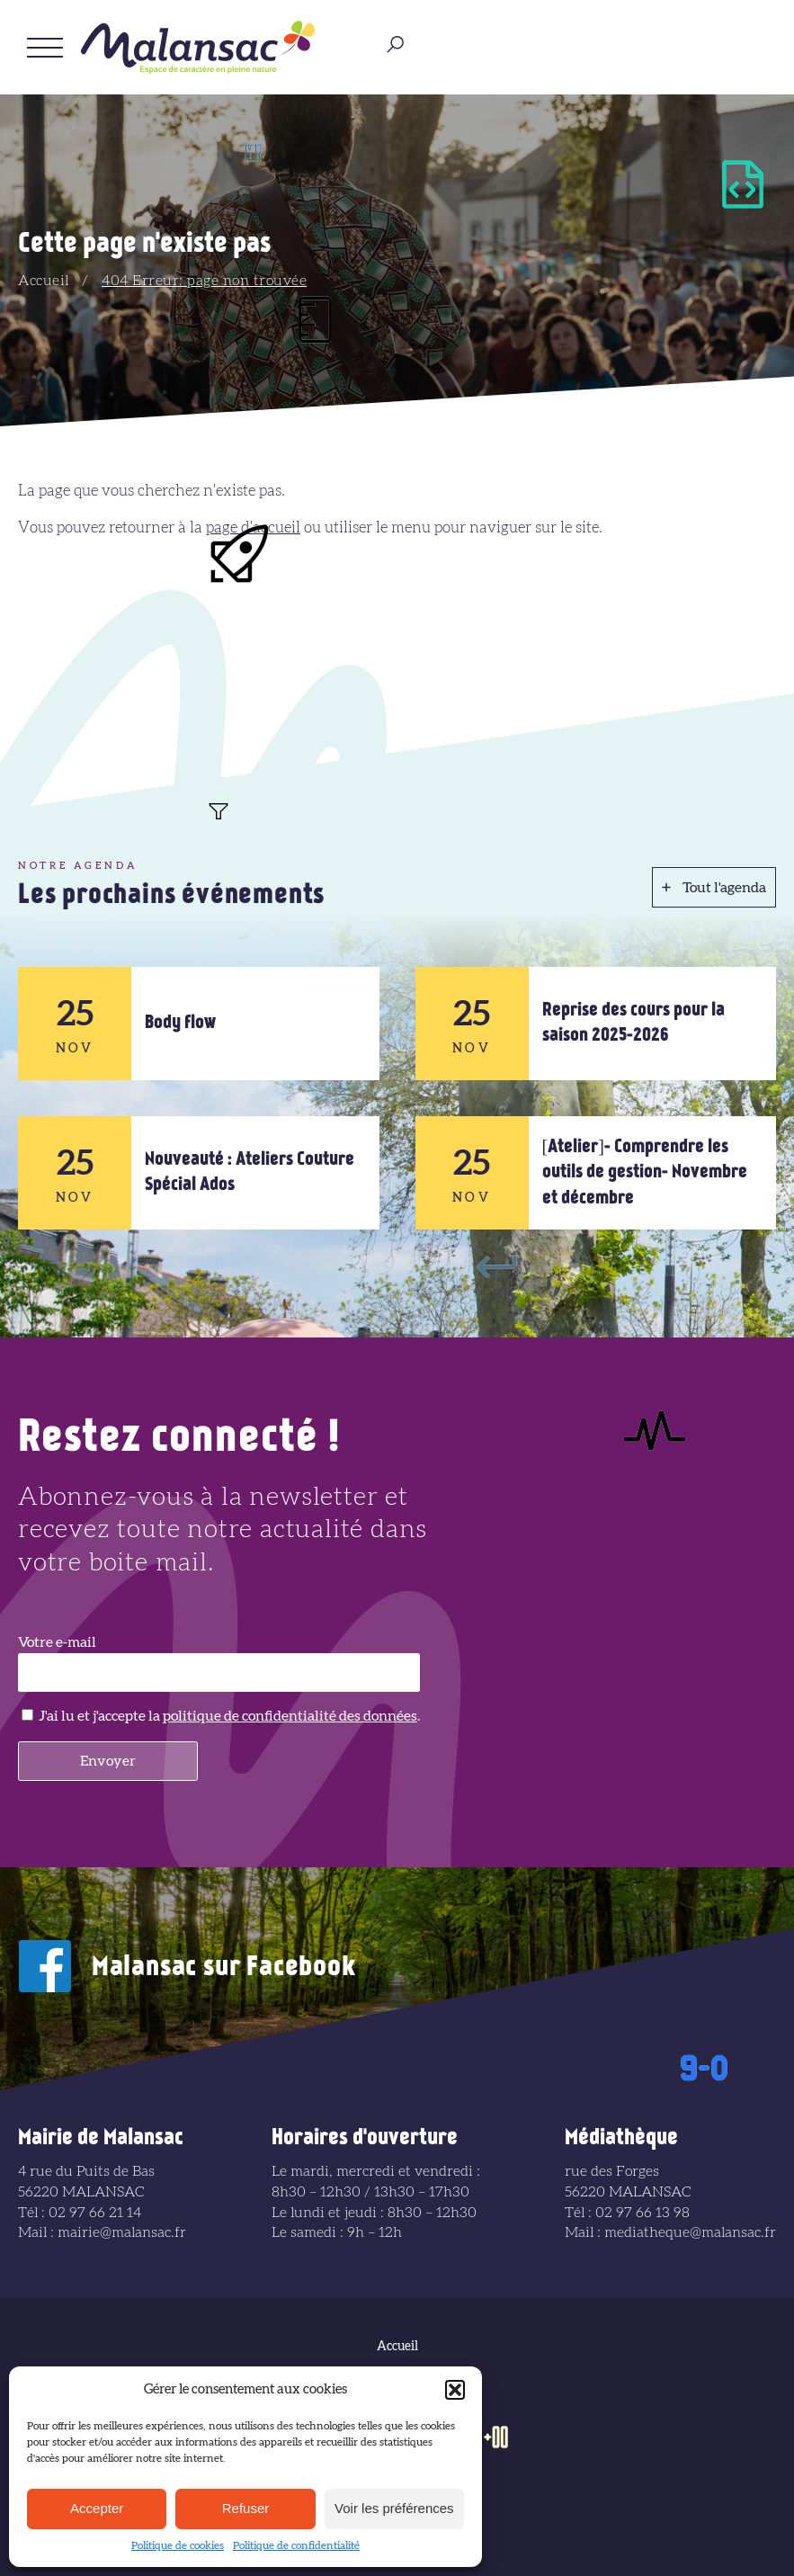 Image resolution: width=794 pixels, height=2576 pixels. What do you see at coordinates (315, 319) in the screenshot?
I see `view or edit measurement units` at bounding box center [315, 319].